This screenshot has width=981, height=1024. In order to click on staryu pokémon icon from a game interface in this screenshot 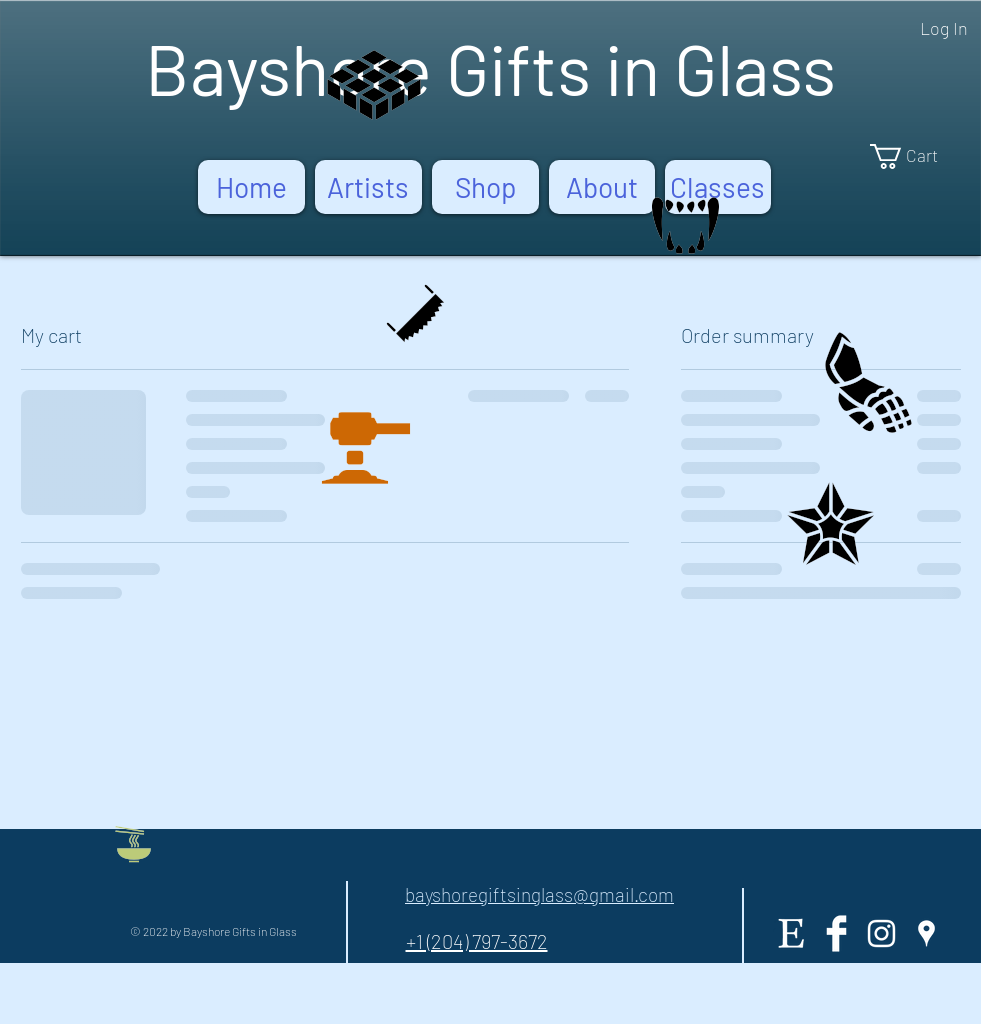, I will do `click(831, 524)`.